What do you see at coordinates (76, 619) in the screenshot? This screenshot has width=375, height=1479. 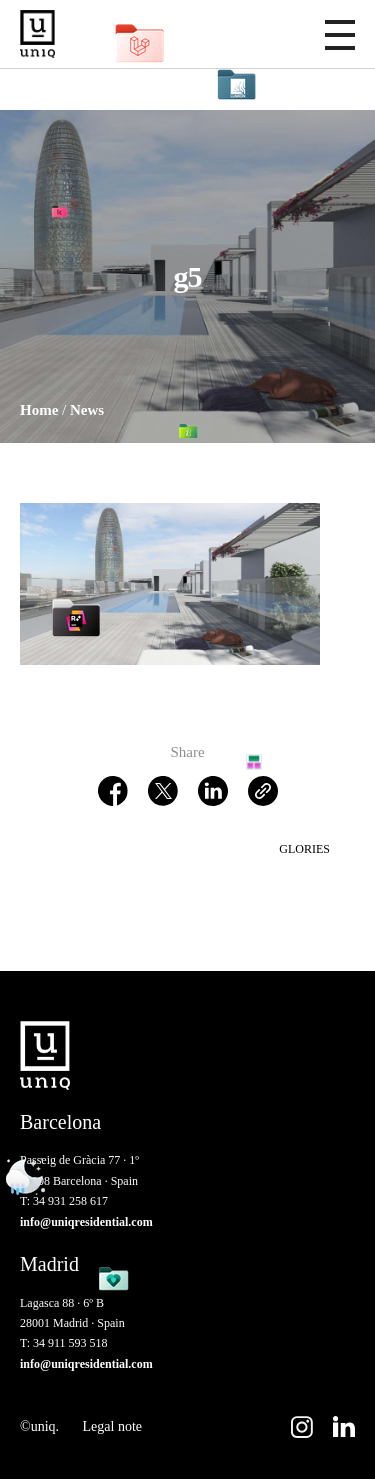 I see `folder containing ReSharper C++ project files` at bounding box center [76, 619].